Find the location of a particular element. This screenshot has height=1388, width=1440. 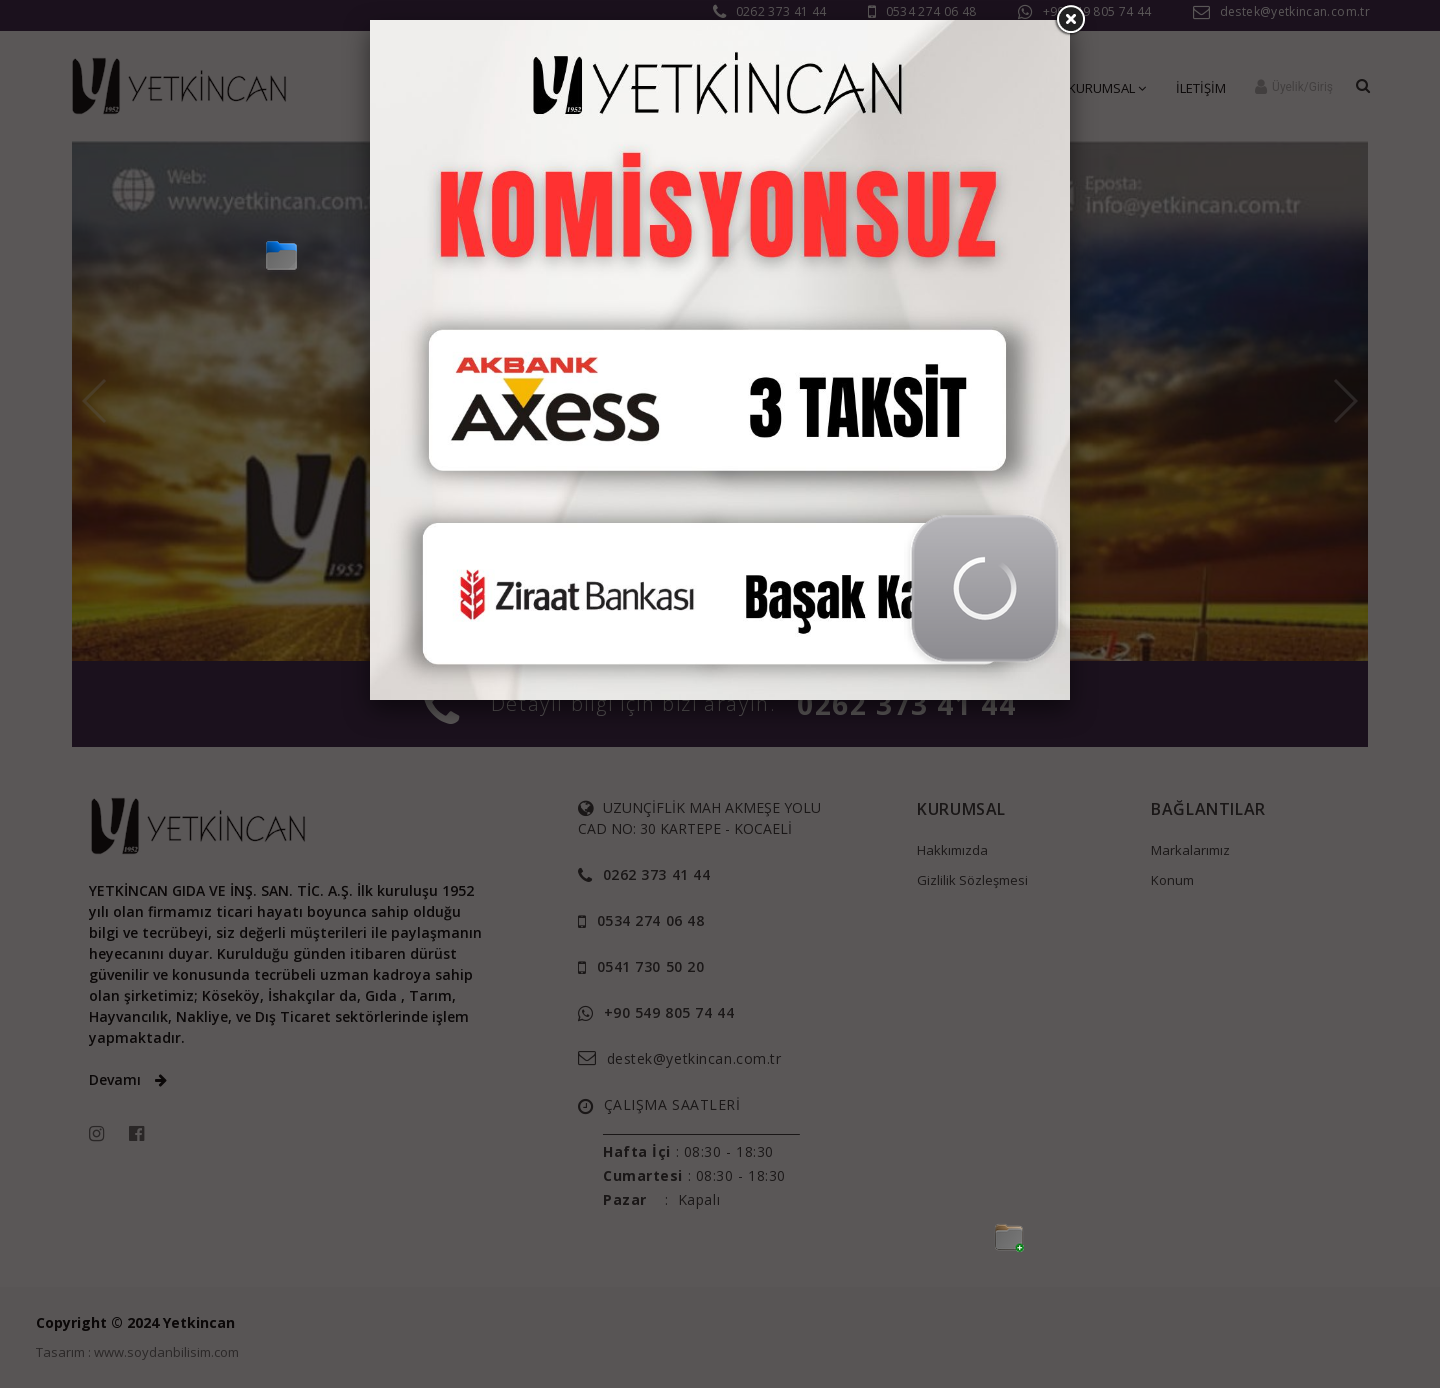

create a new folder is located at coordinates (1009, 1237).